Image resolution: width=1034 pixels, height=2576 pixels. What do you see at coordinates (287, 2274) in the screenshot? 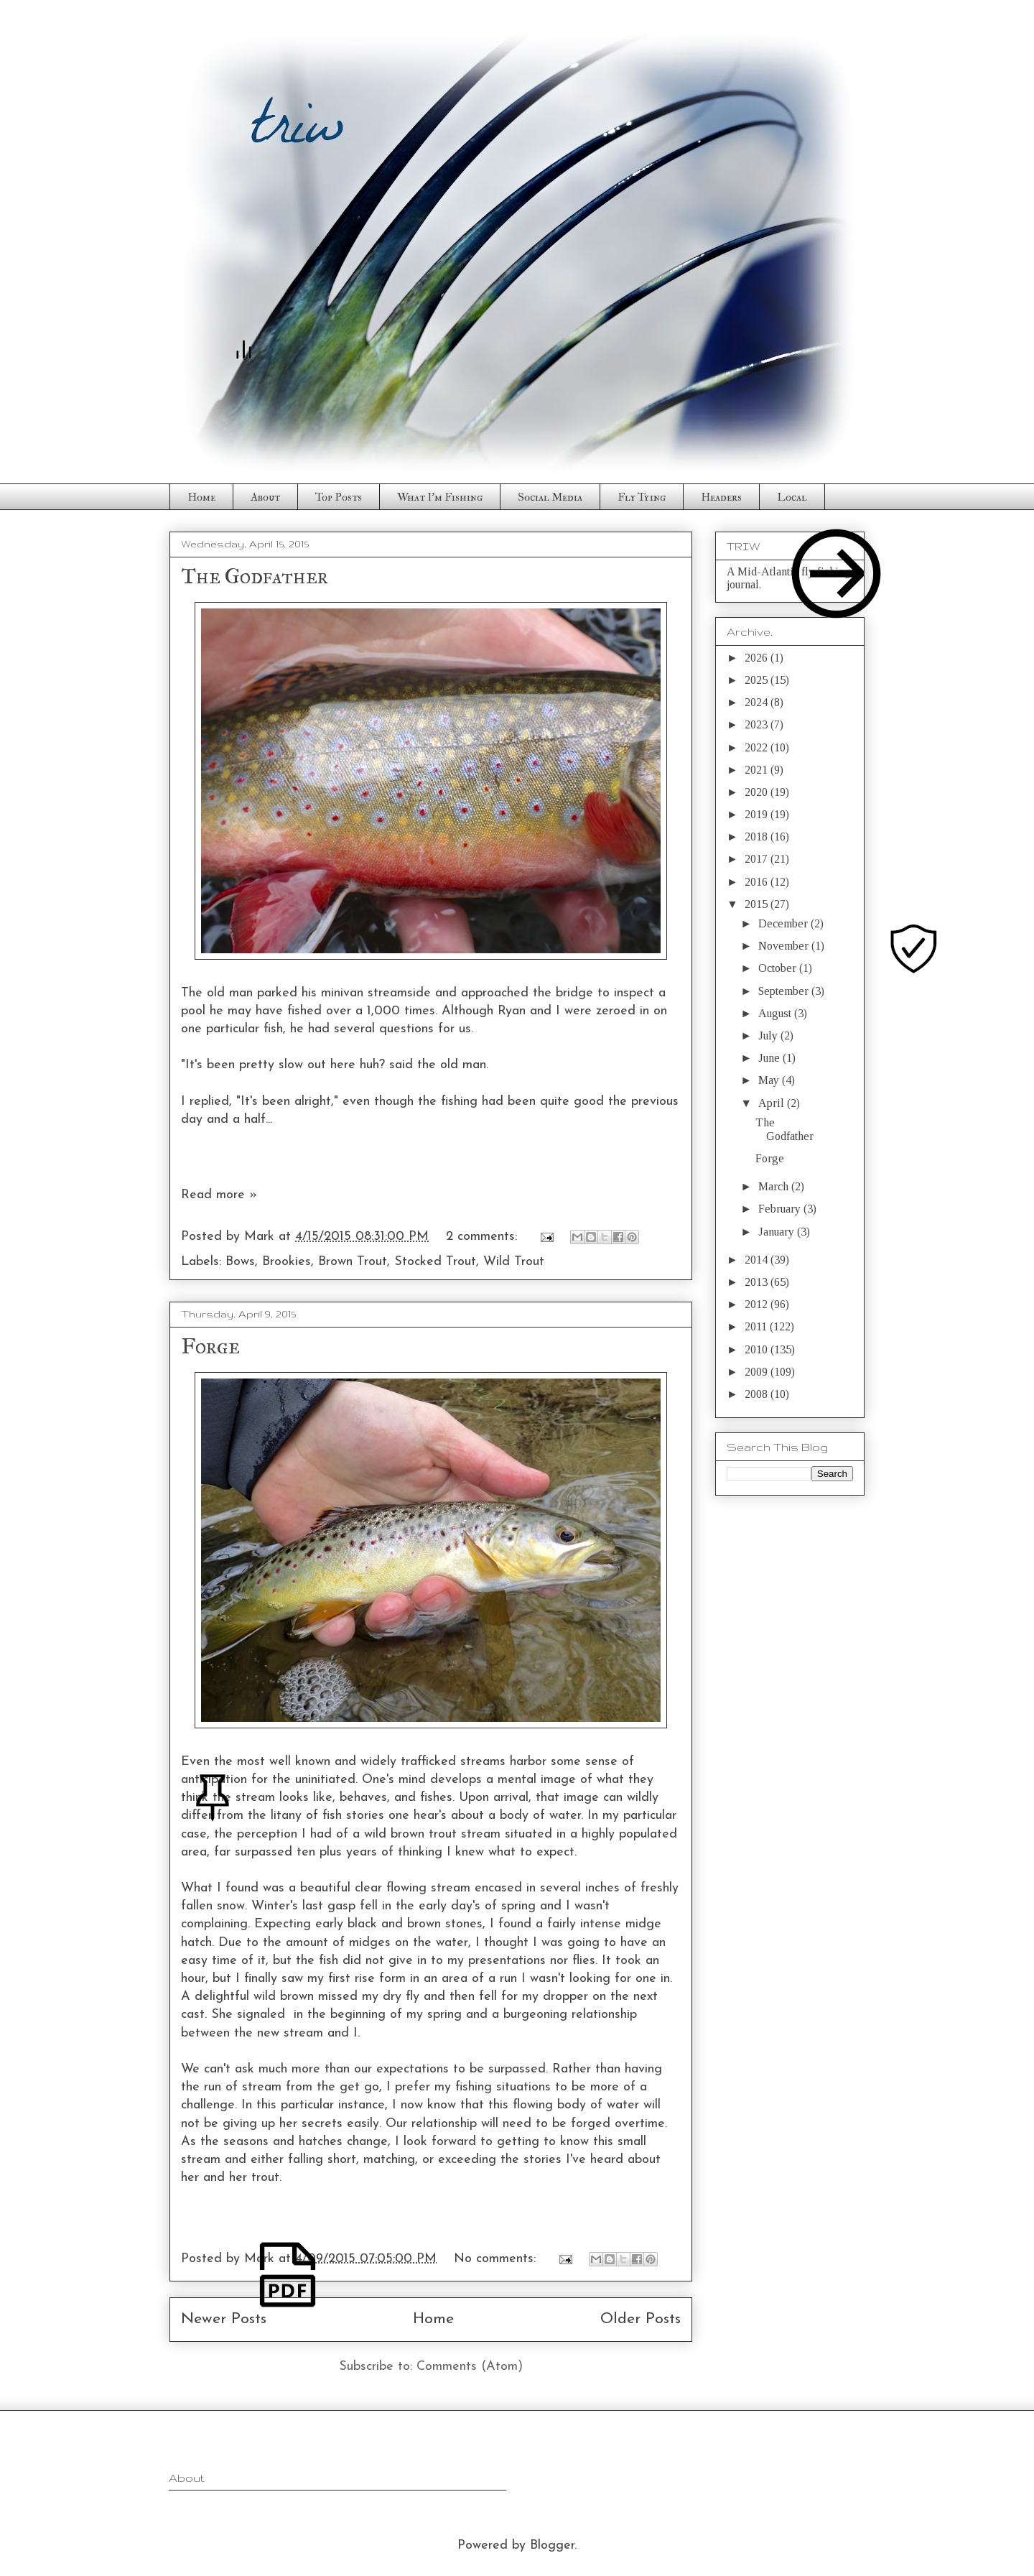
I see `open a PDF document` at bounding box center [287, 2274].